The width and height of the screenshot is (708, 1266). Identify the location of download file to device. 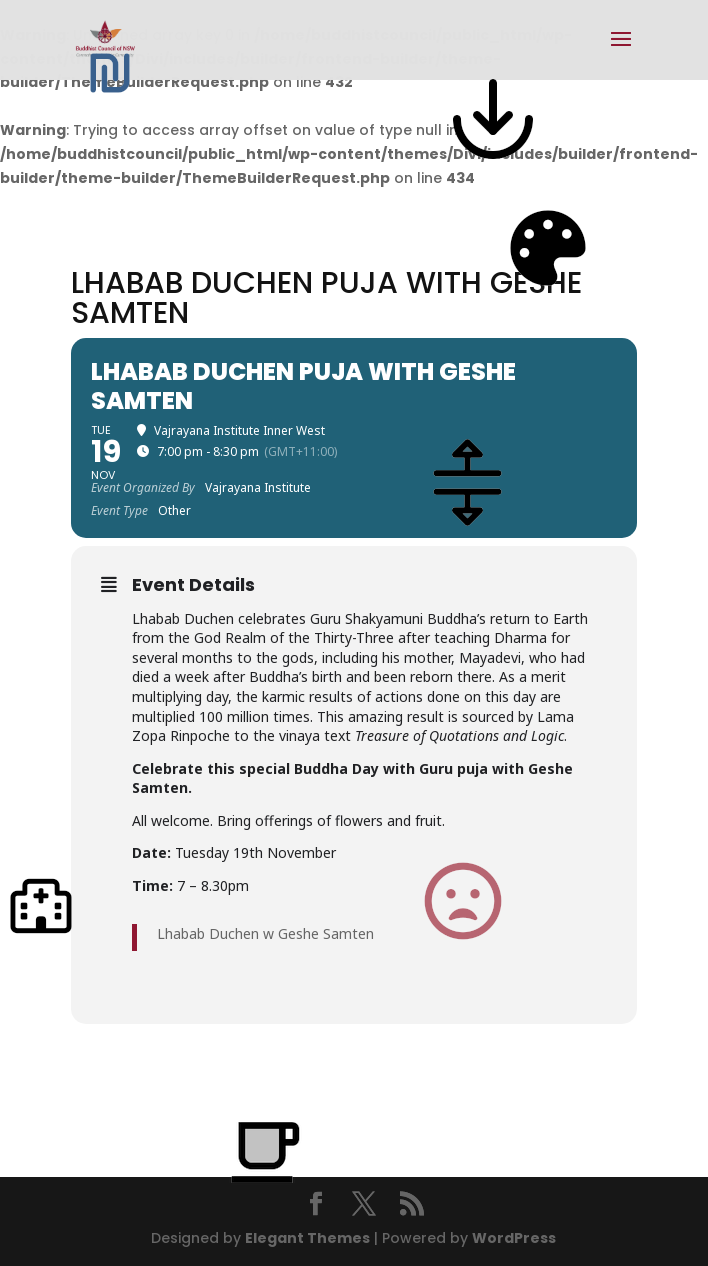
(493, 119).